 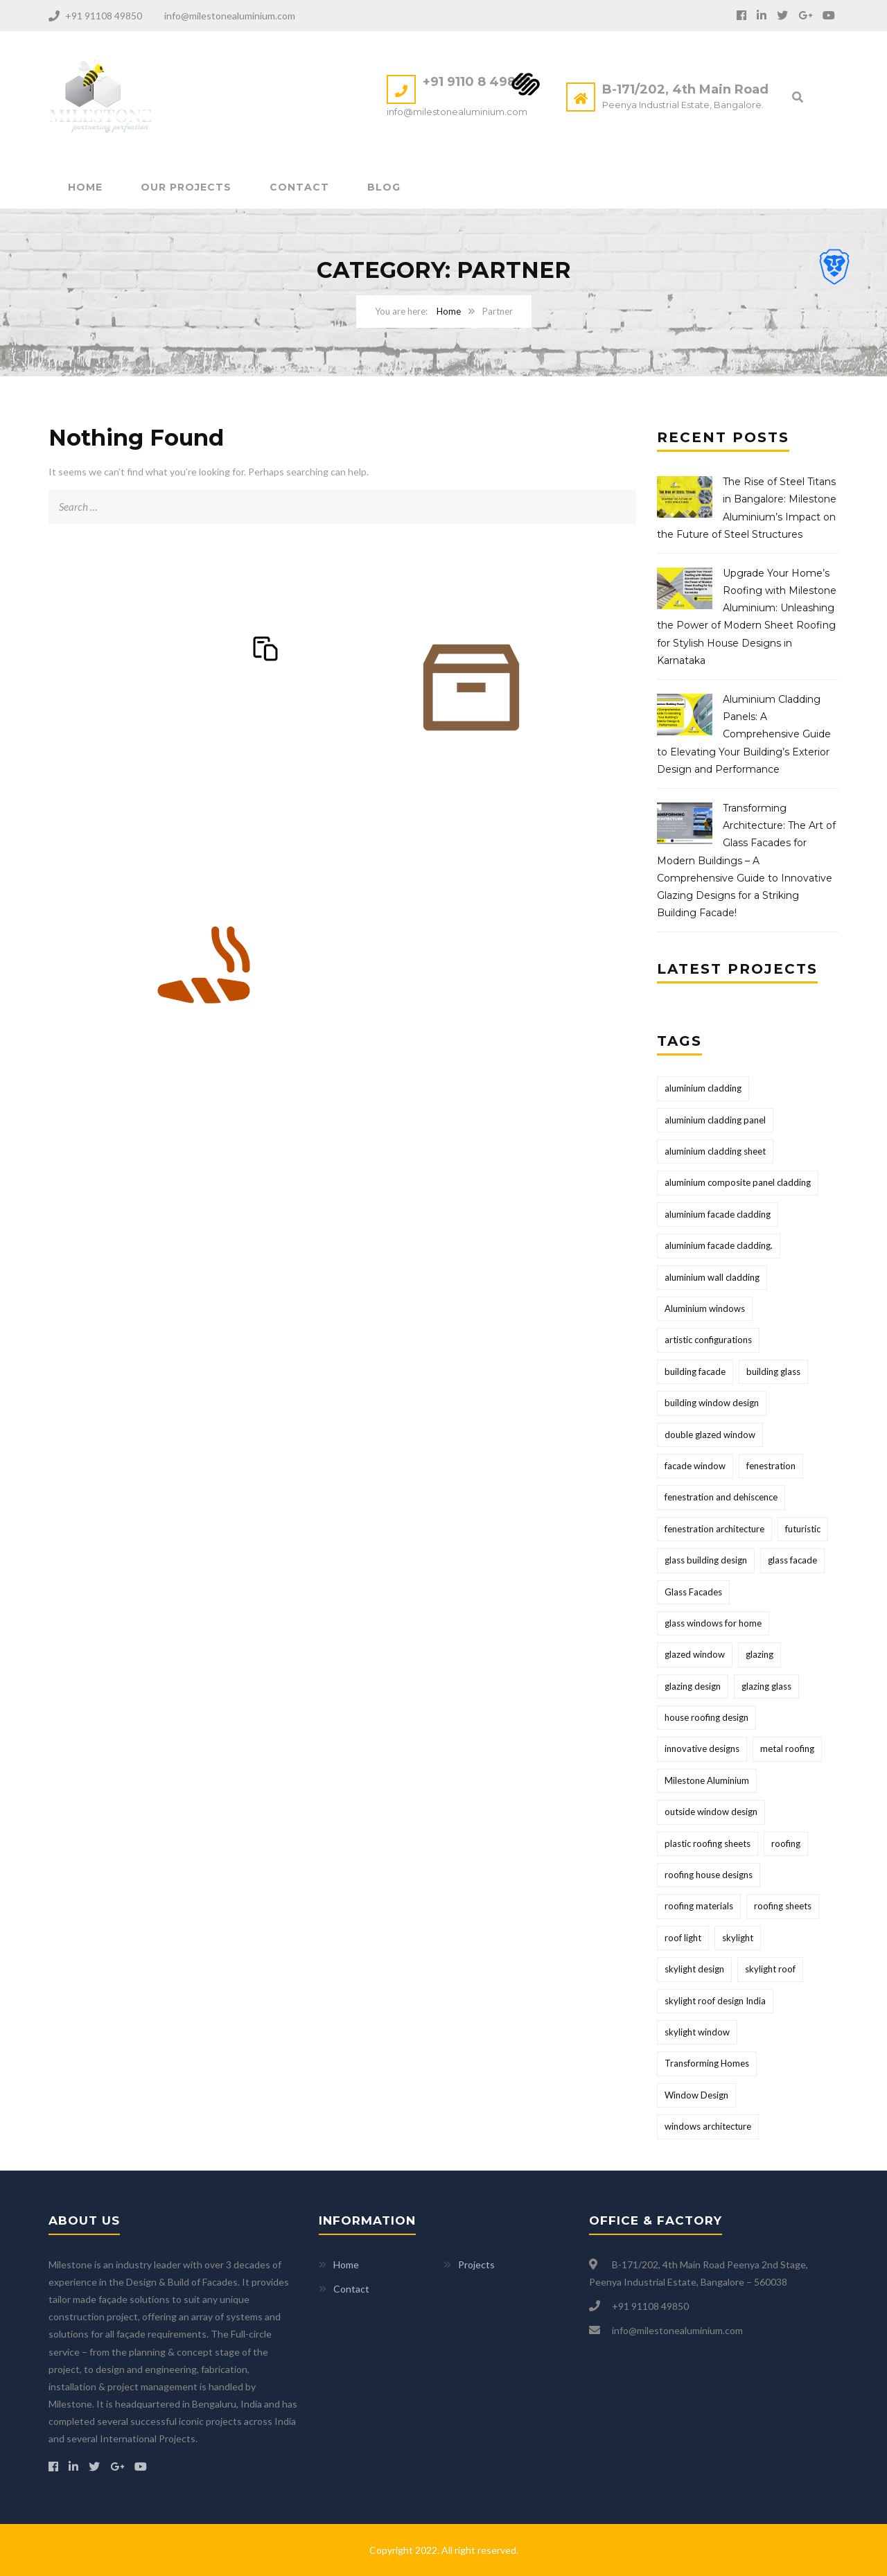 I want to click on open the Brave browser, so click(x=834, y=267).